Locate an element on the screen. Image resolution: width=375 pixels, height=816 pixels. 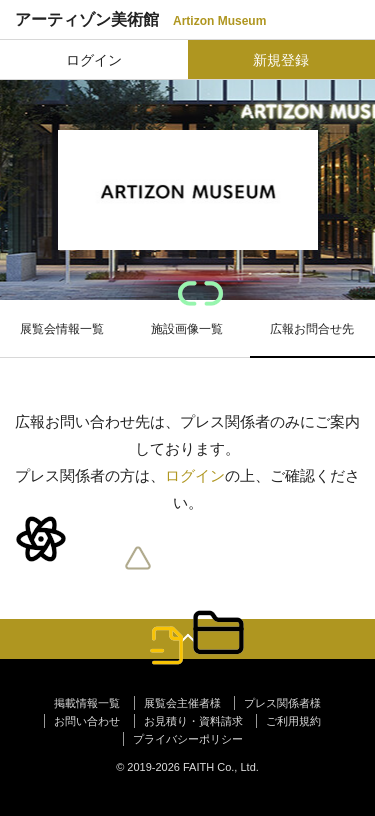
remove content from a file is located at coordinates (167, 645).